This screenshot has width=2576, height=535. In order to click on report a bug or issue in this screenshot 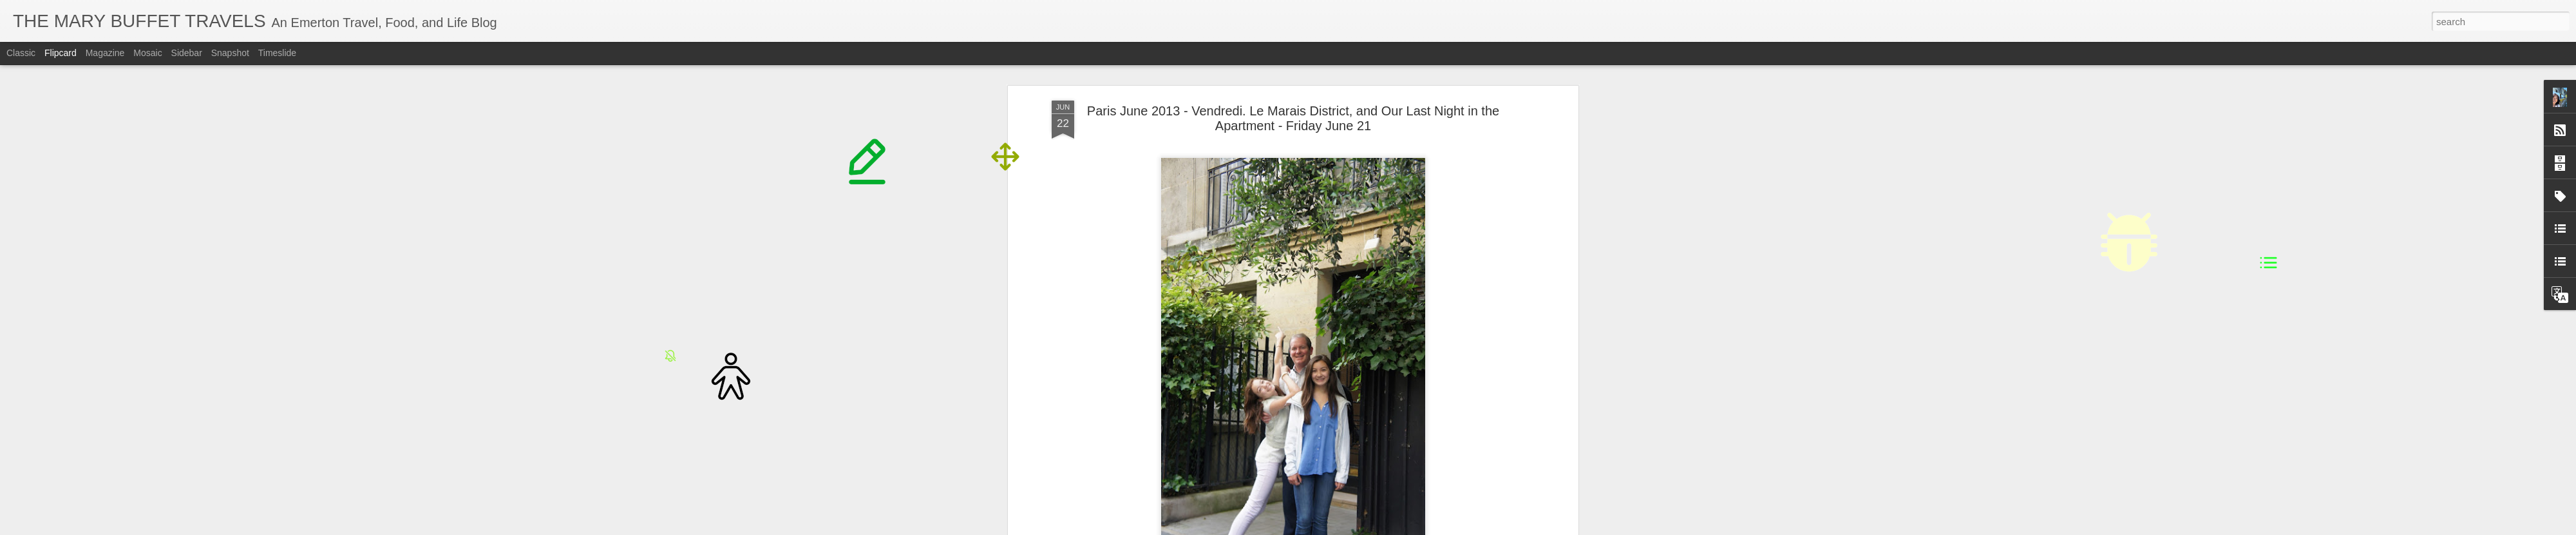, I will do `click(2129, 241)`.